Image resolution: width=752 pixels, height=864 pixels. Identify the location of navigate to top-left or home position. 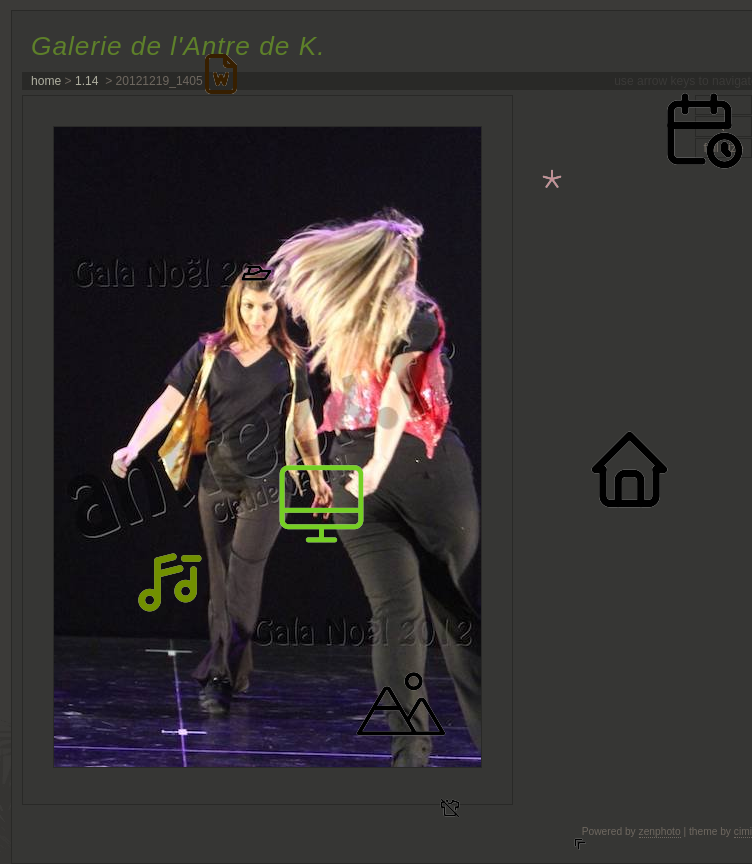
(579, 843).